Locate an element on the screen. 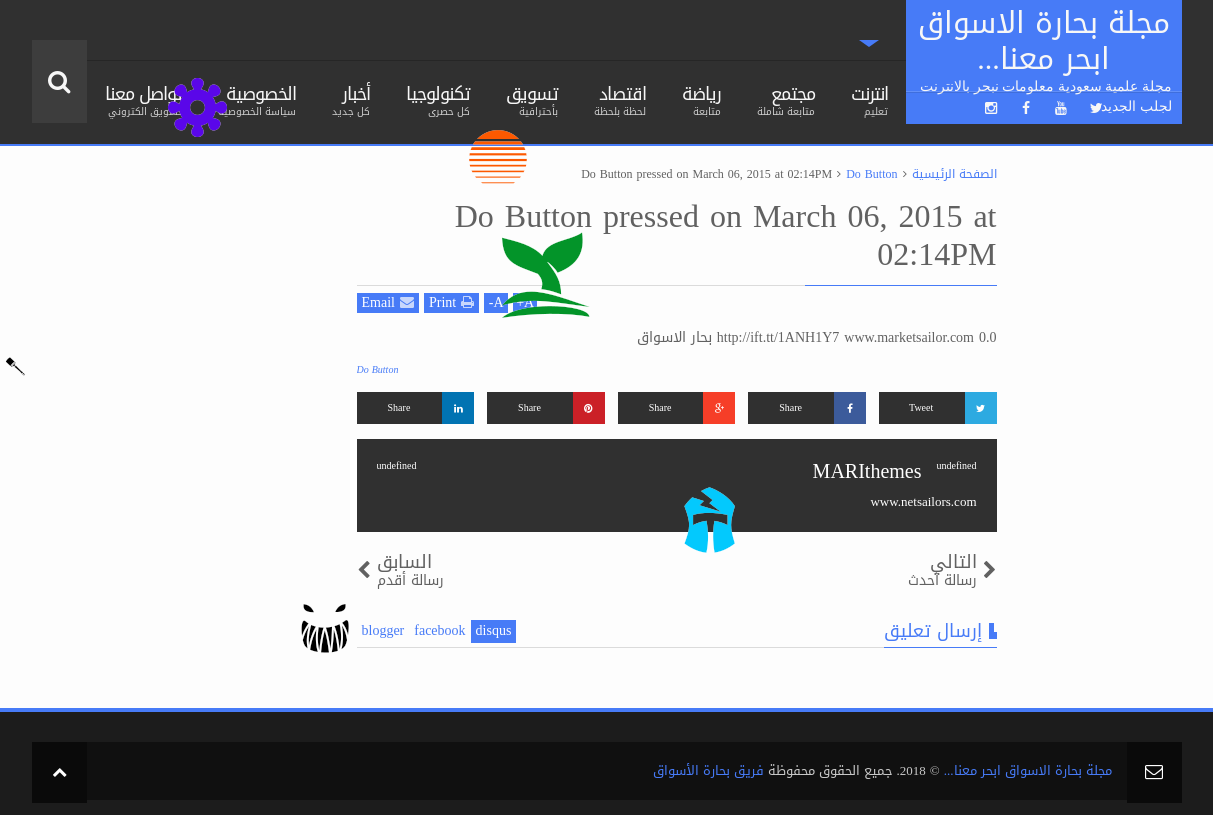 Image resolution: width=1213 pixels, height=815 pixels. indicates a villain or enemy character is located at coordinates (324, 628).